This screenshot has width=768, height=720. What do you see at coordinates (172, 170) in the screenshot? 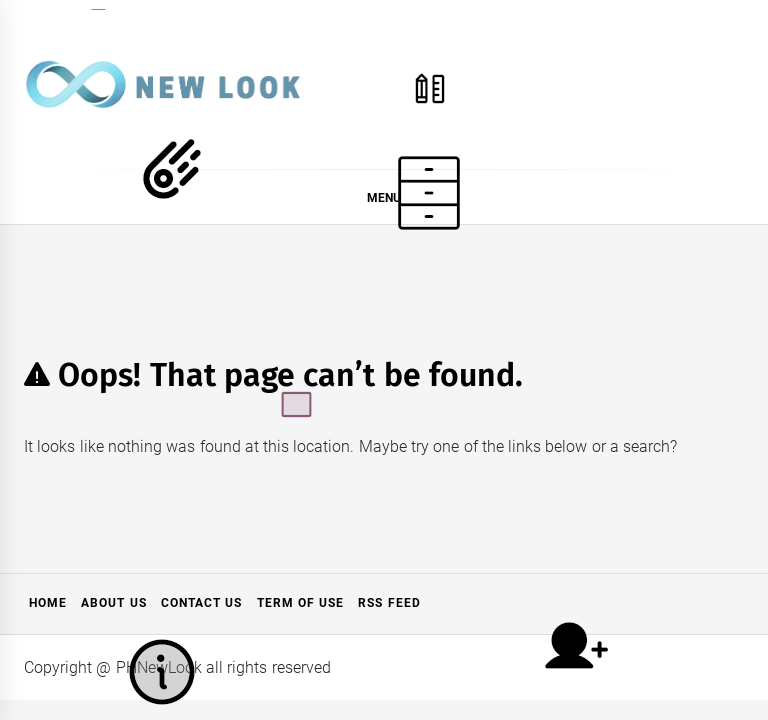
I see `indicates a trending or viral item` at bounding box center [172, 170].